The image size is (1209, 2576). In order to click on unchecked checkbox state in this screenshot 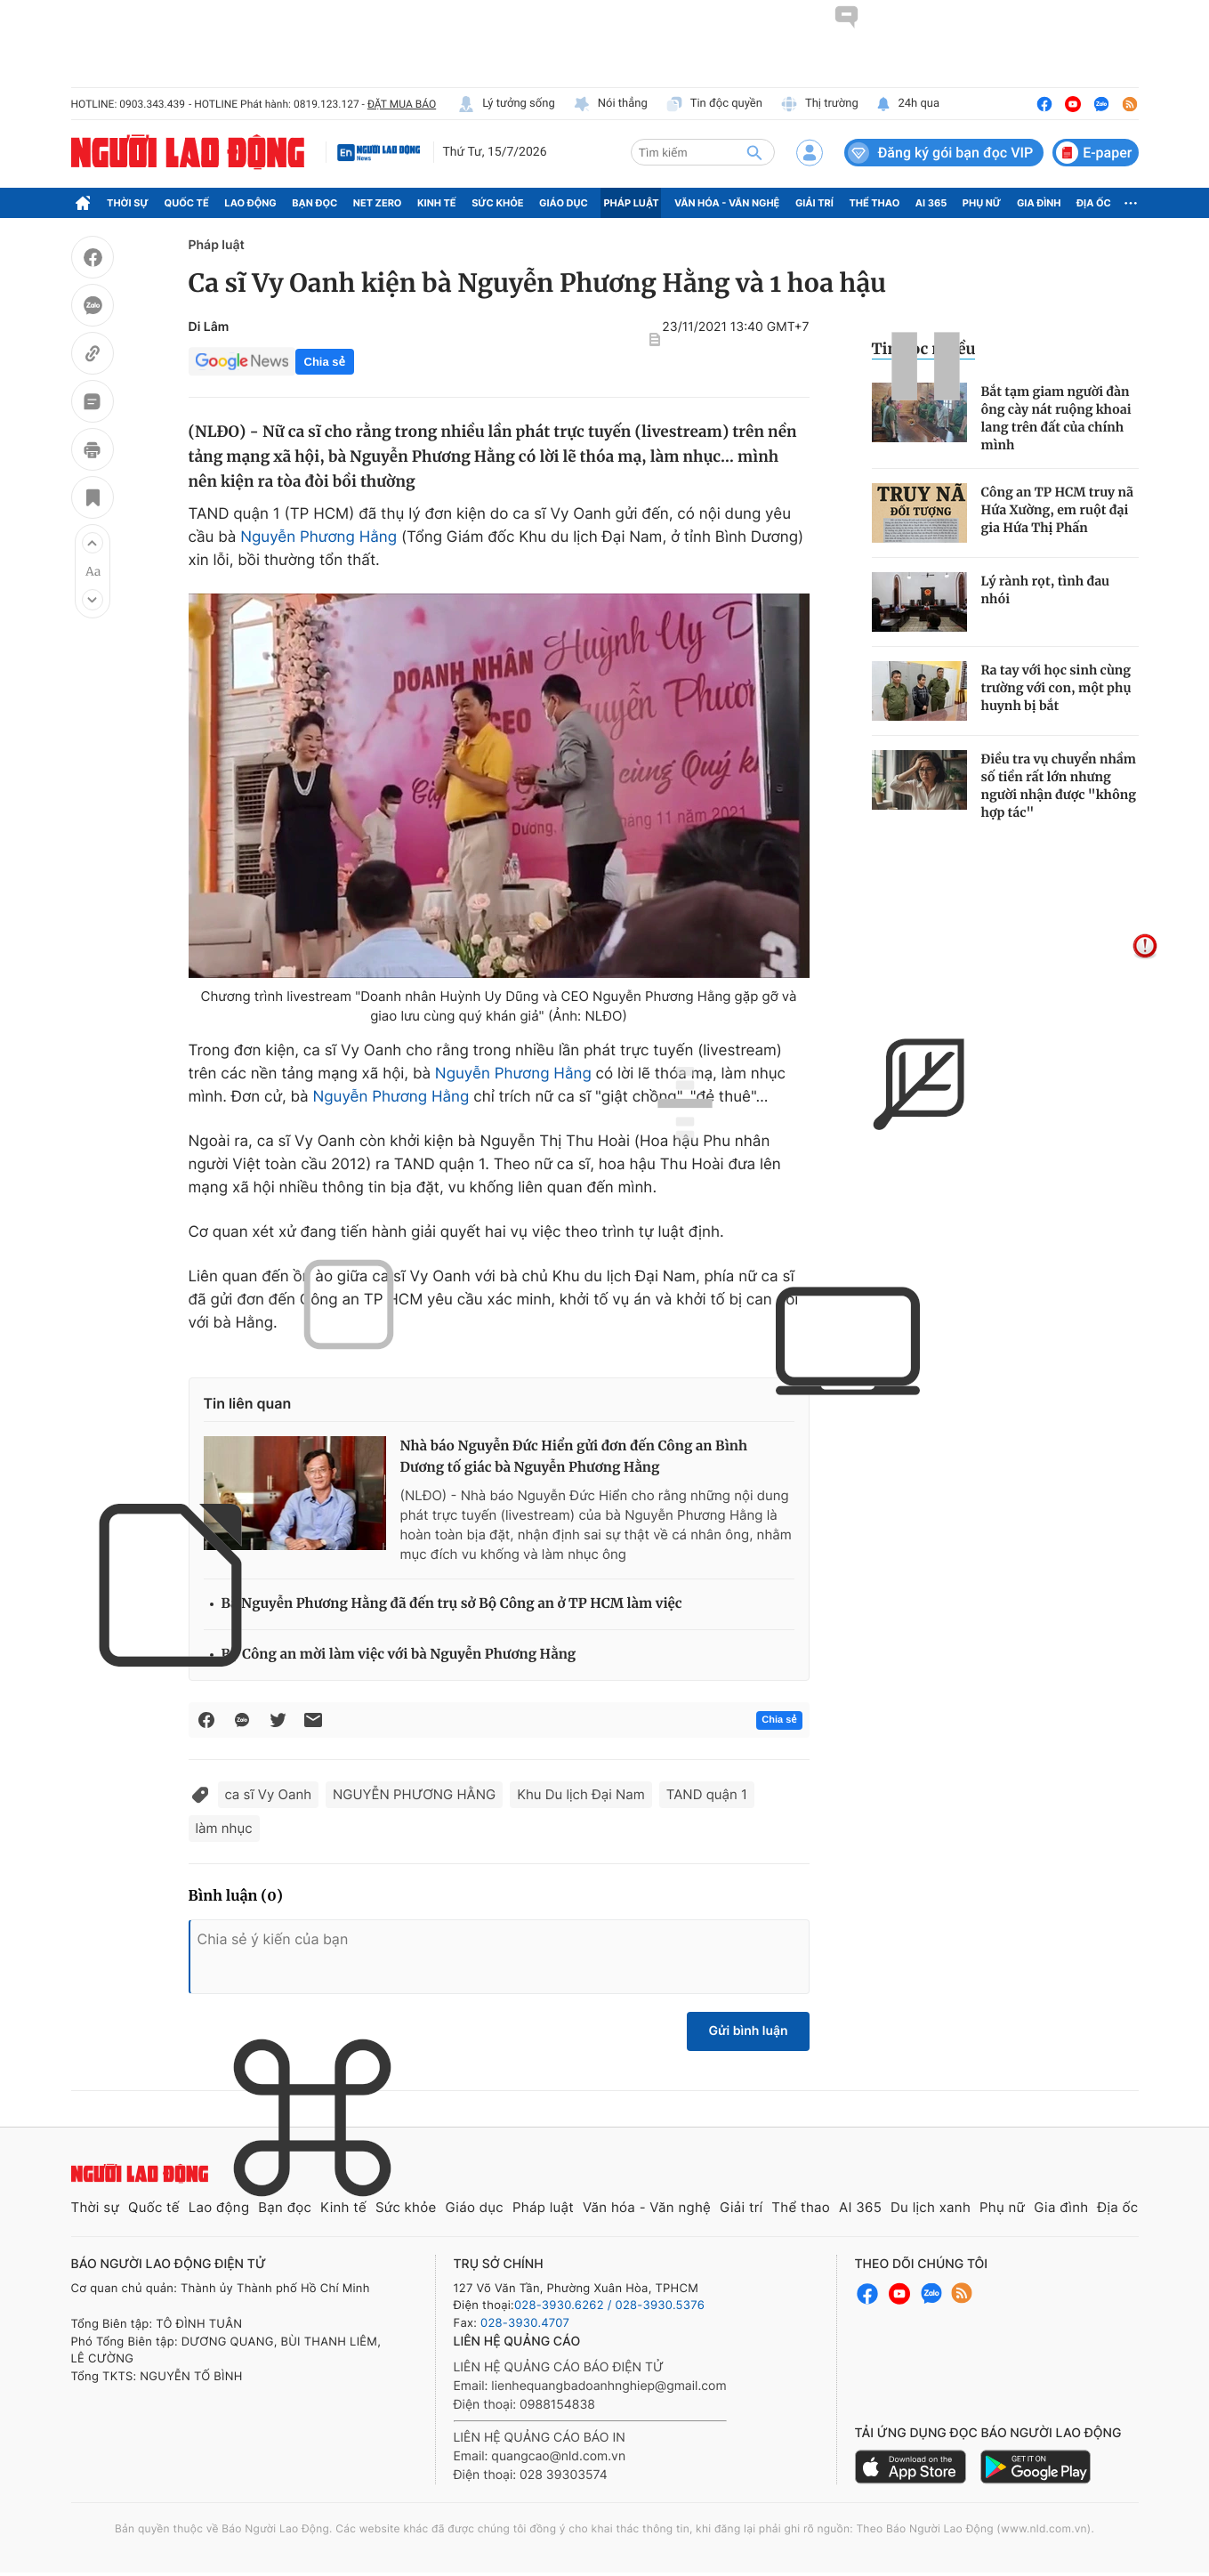, I will do `click(349, 1304)`.